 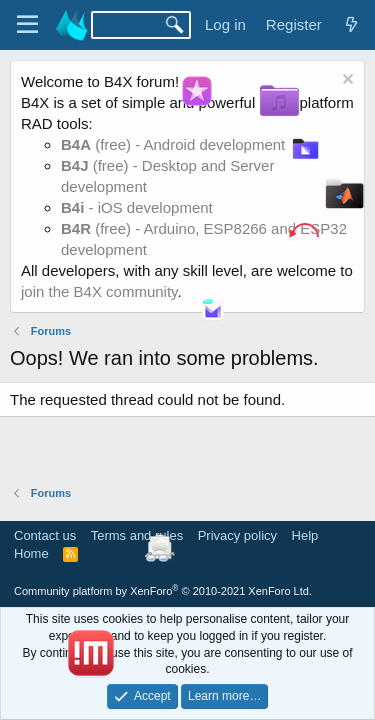 What do you see at coordinates (305, 149) in the screenshot?
I see `open folder containing Adobe Media Encoder files` at bounding box center [305, 149].